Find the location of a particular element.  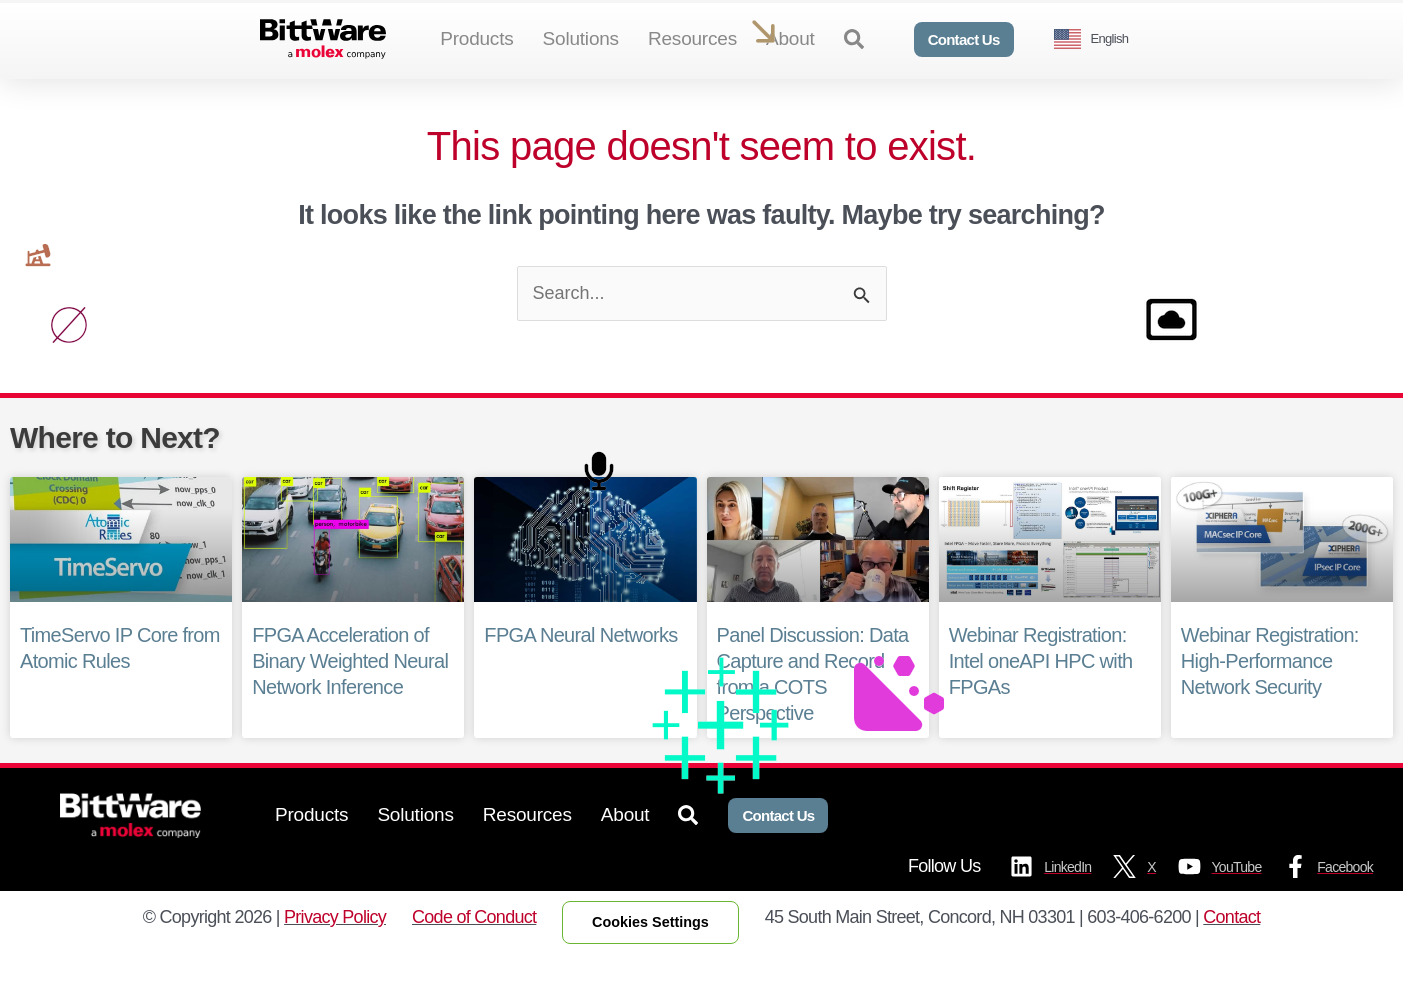

tap to start voice recording is located at coordinates (599, 471).